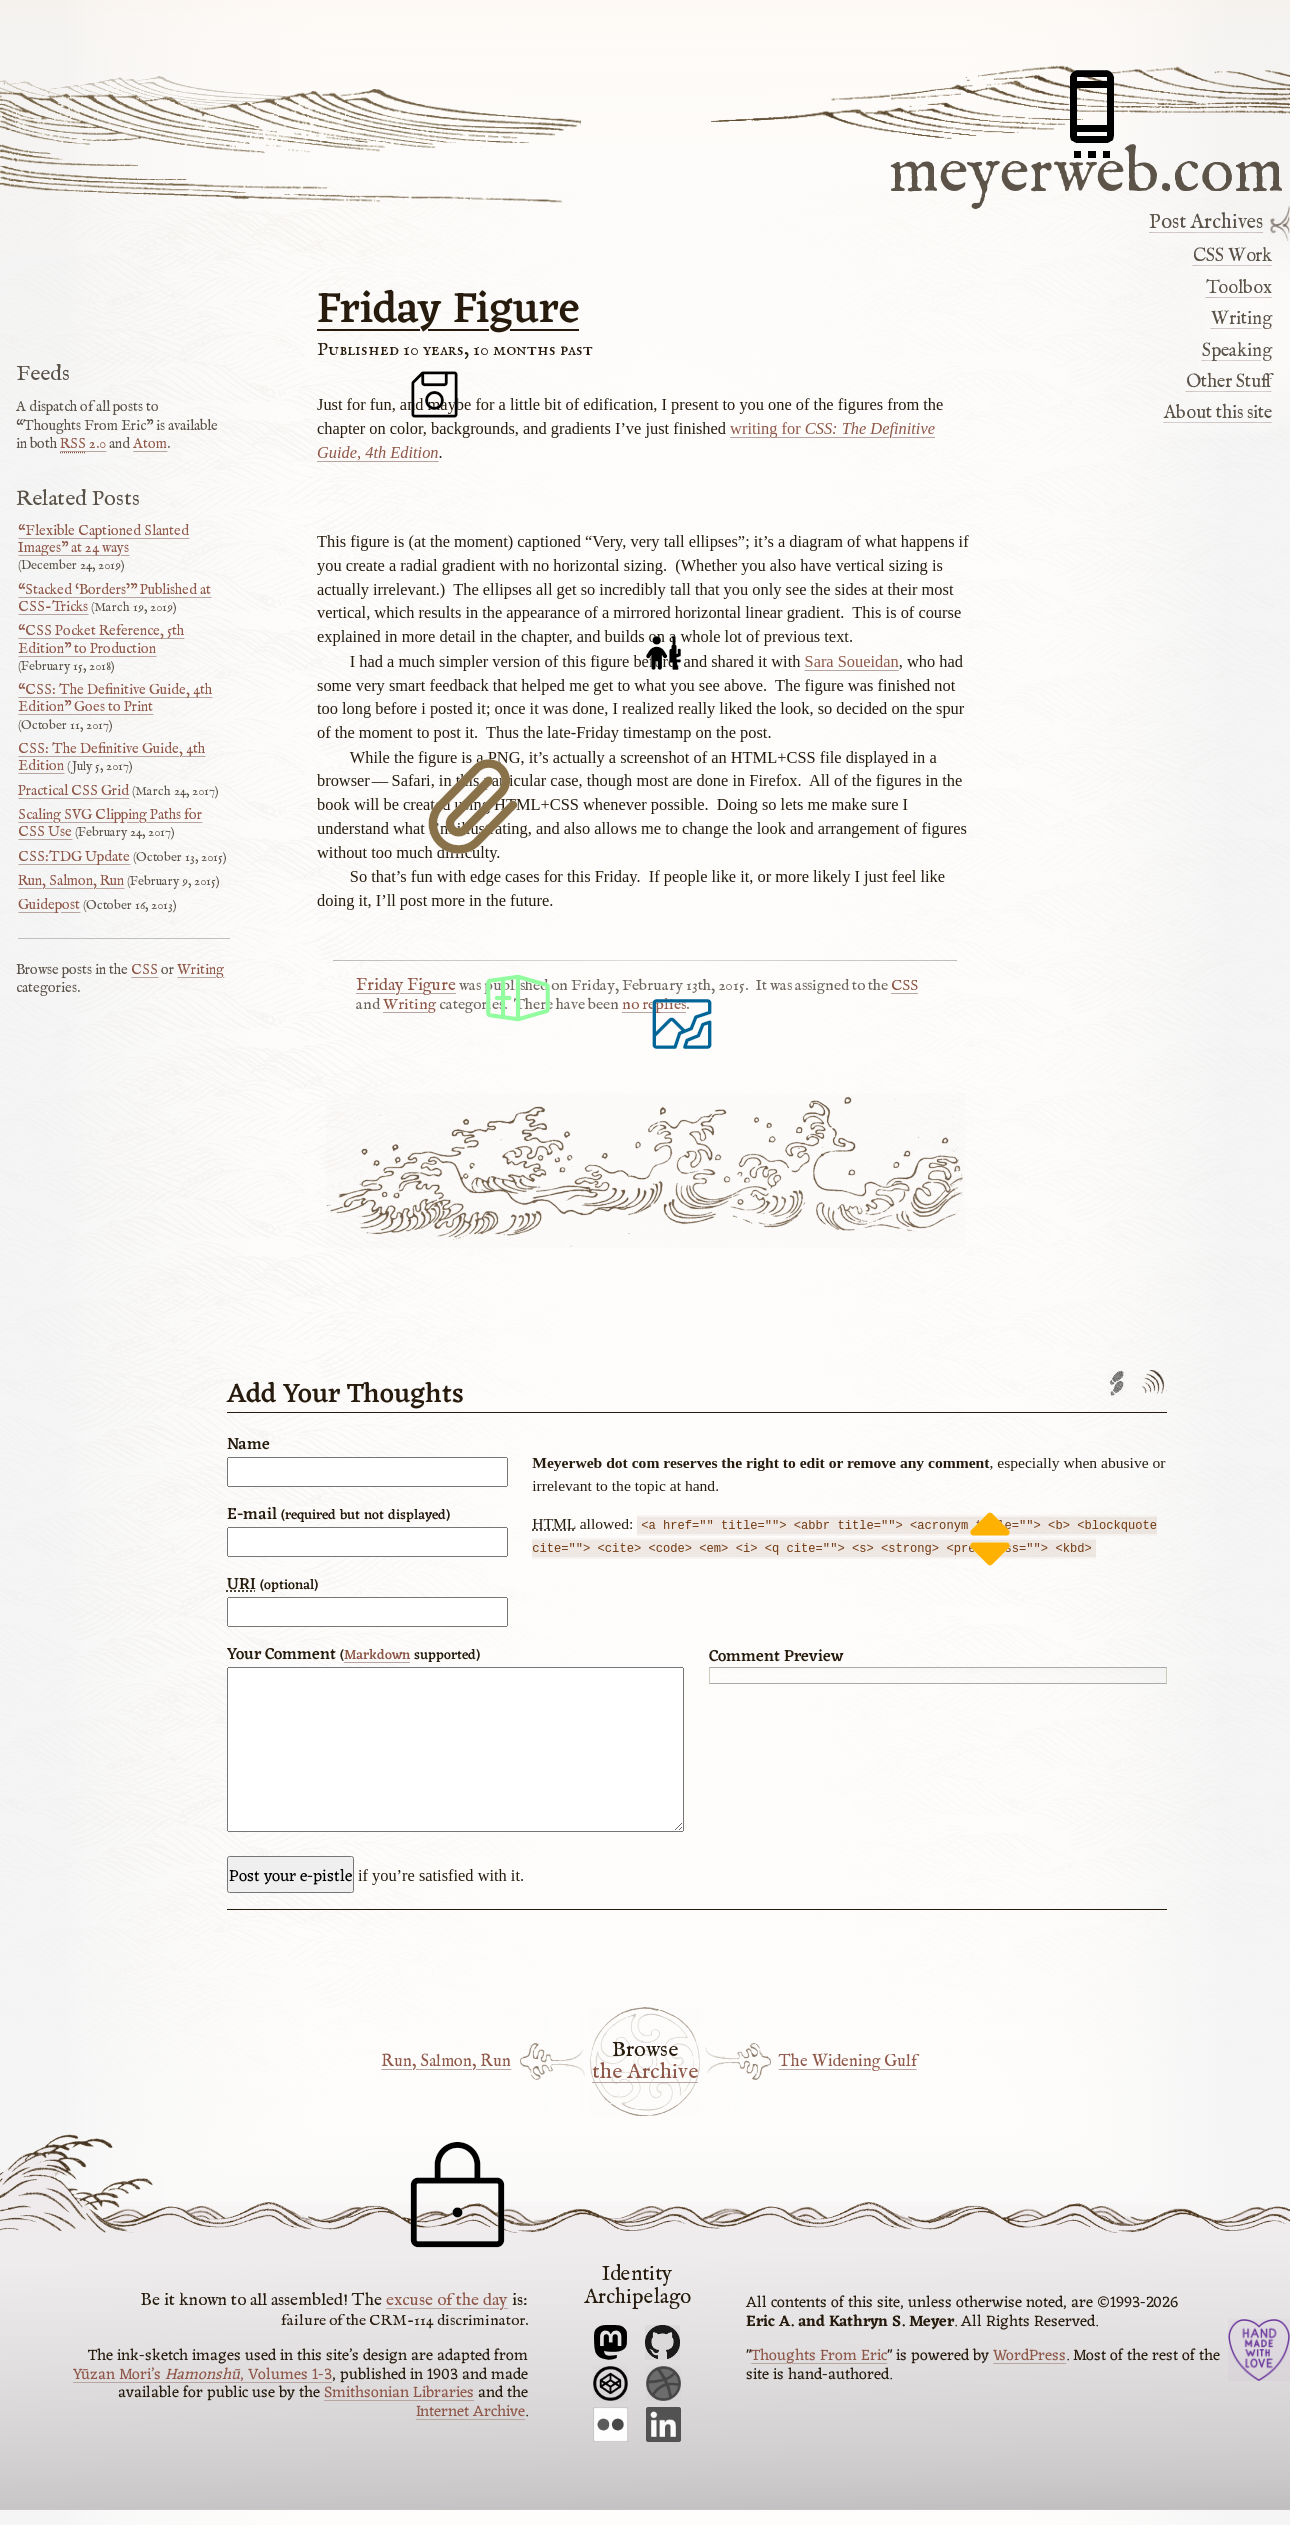  What do you see at coordinates (682, 1024) in the screenshot?
I see `indicates a broken or corrupted image file` at bounding box center [682, 1024].